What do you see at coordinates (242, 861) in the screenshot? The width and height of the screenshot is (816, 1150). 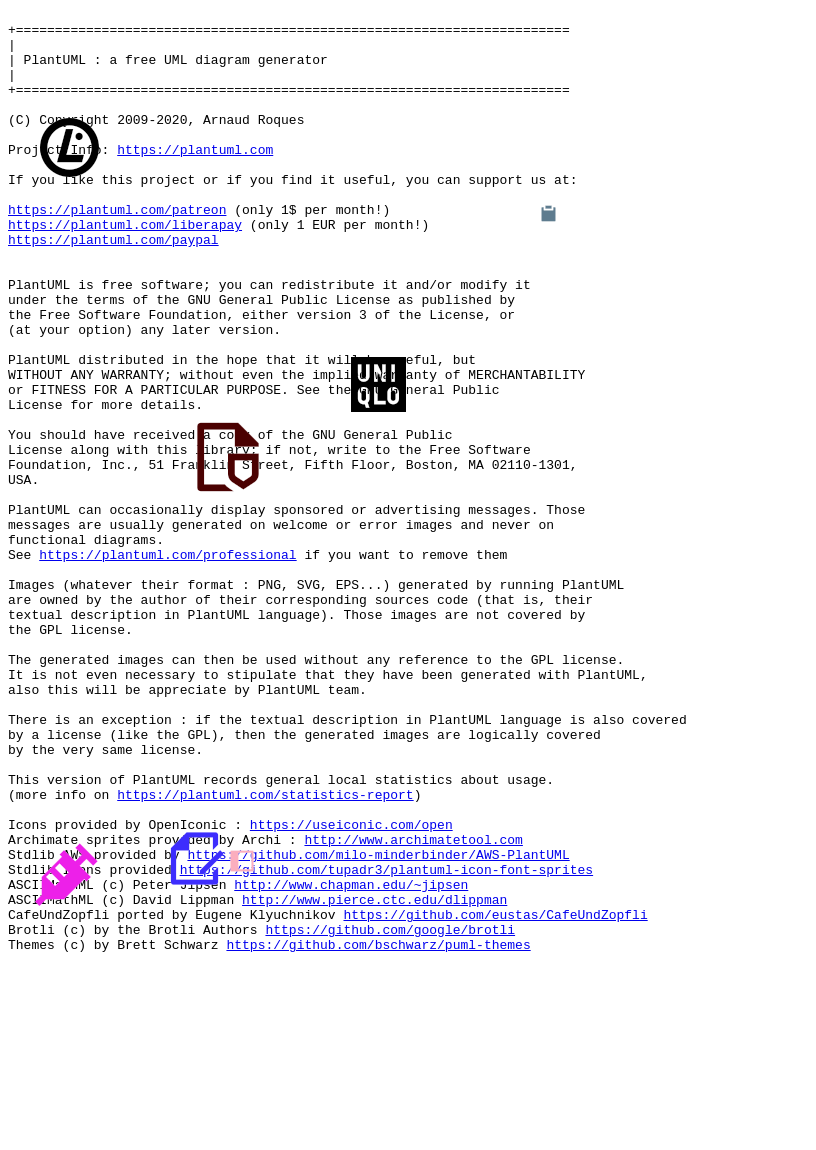 I see `toggle the sidebar panel` at bounding box center [242, 861].